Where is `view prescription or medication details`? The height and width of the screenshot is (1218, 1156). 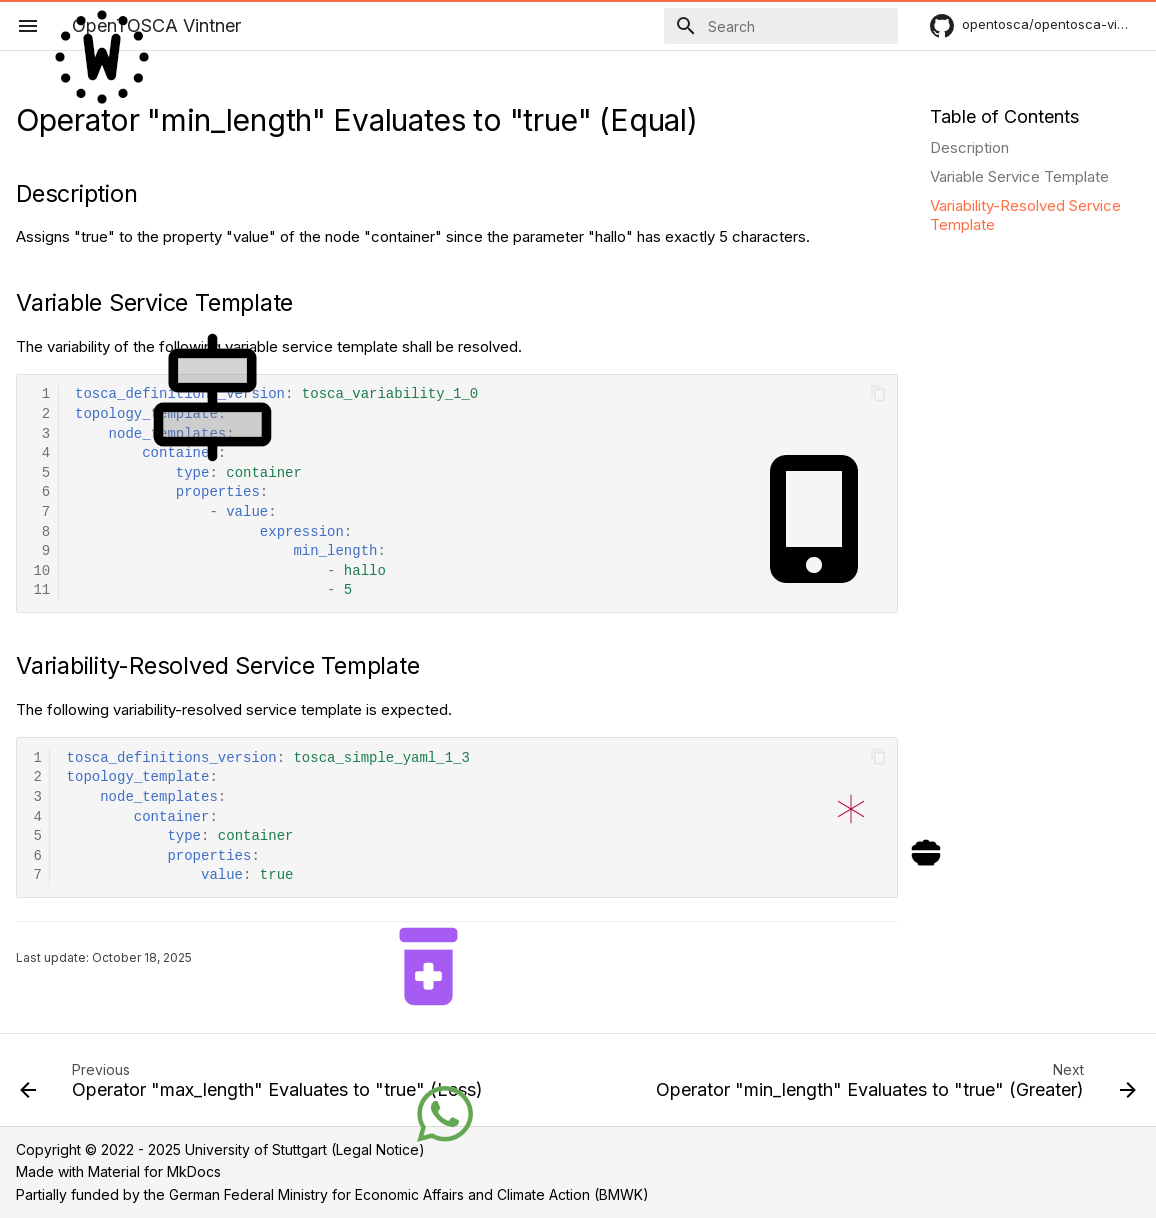 view prescription or medication details is located at coordinates (428, 966).